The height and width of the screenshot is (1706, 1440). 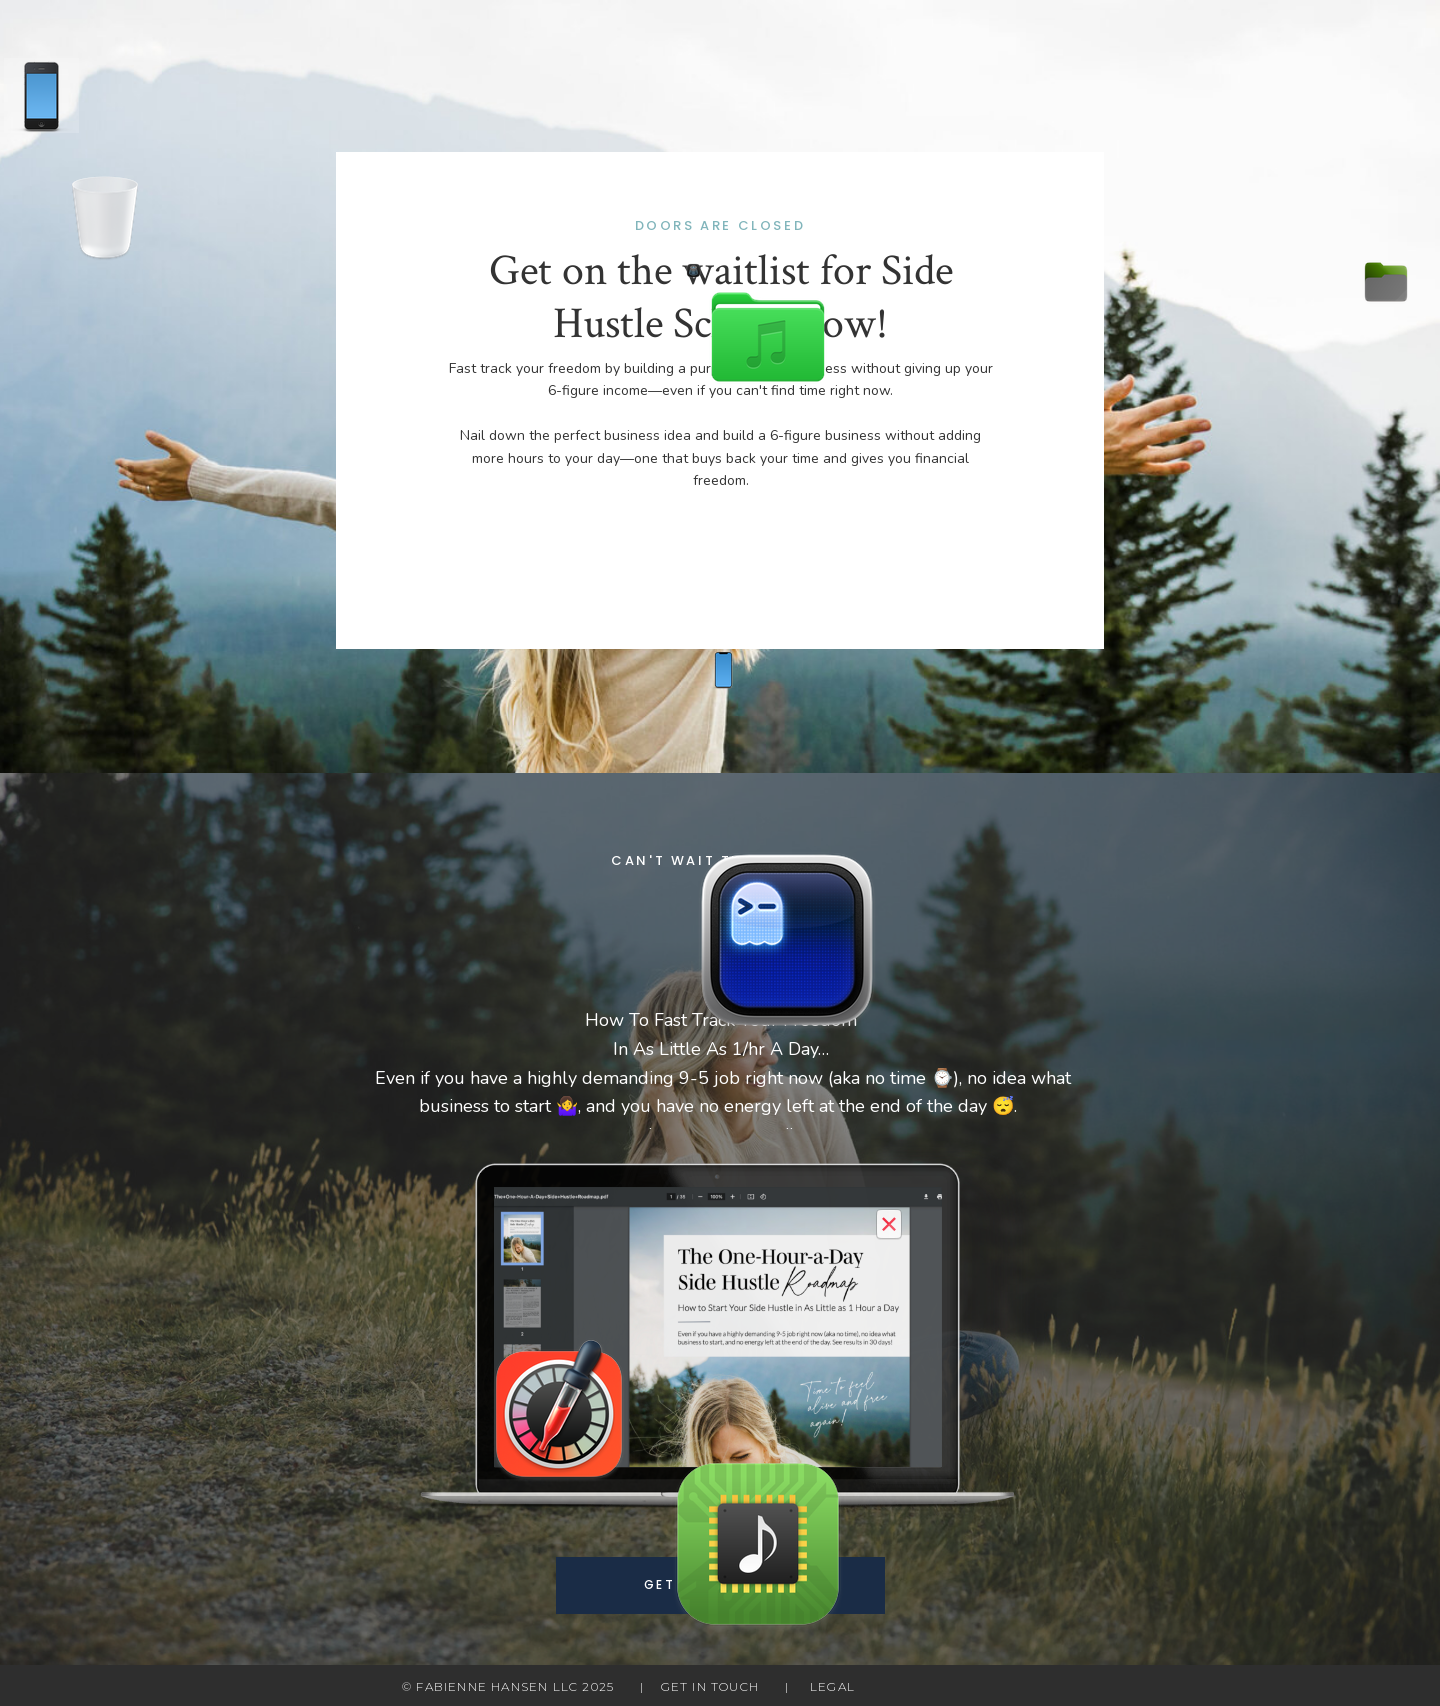 I want to click on open Preview app to view images and PDFs, so click(x=693, y=270).